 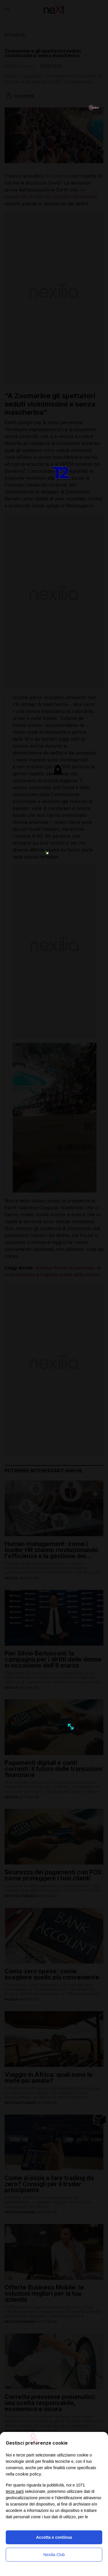 I want to click on redox healthcare data platform logo, so click(x=94, y=107).